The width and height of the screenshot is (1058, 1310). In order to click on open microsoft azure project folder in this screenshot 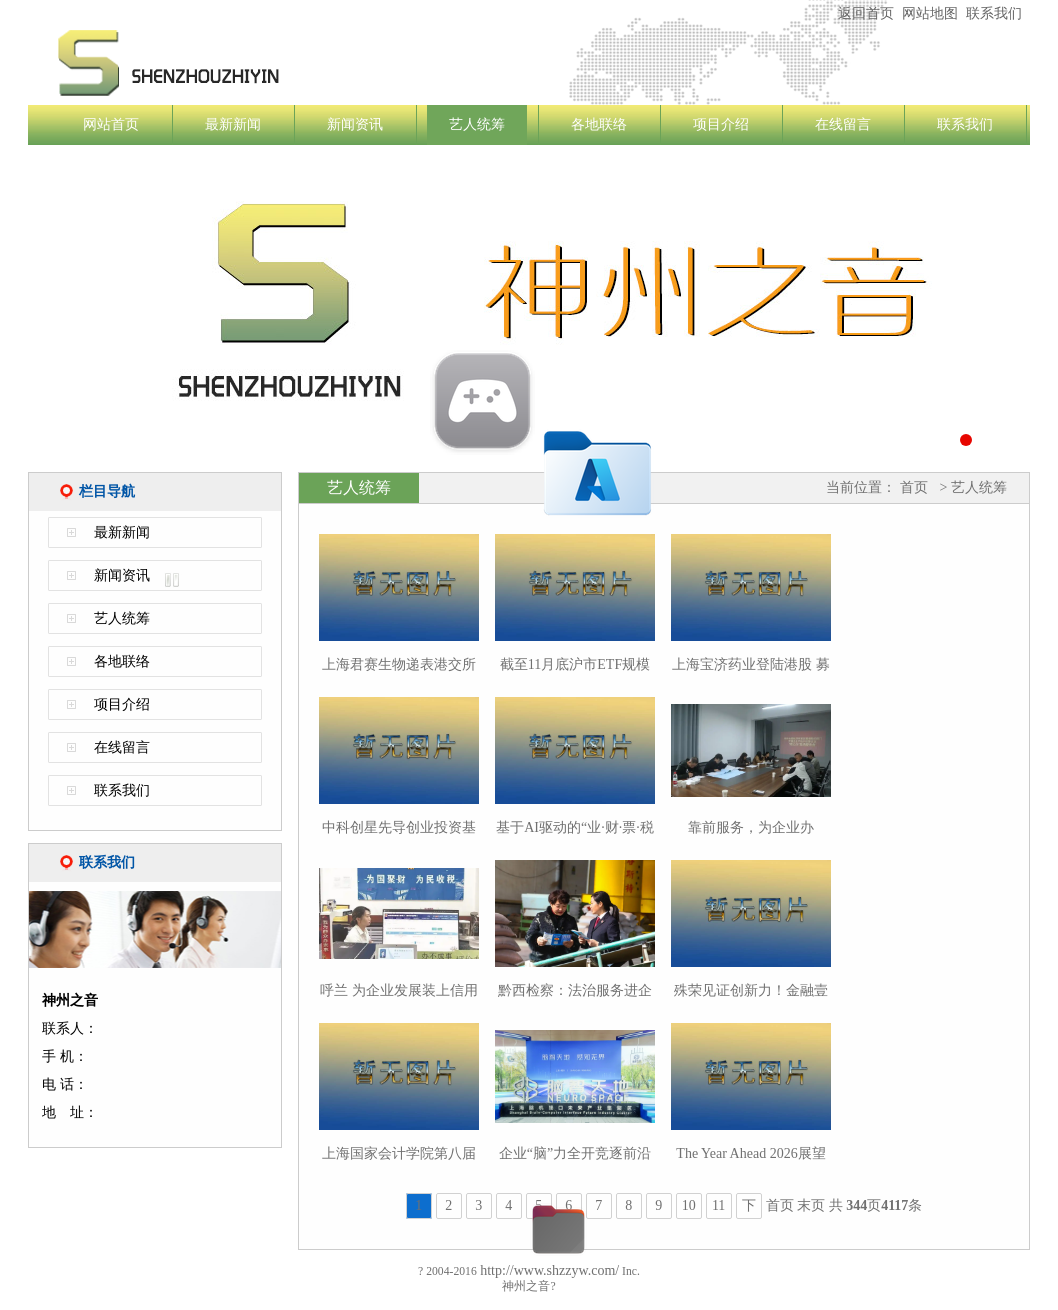, I will do `click(597, 476)`.